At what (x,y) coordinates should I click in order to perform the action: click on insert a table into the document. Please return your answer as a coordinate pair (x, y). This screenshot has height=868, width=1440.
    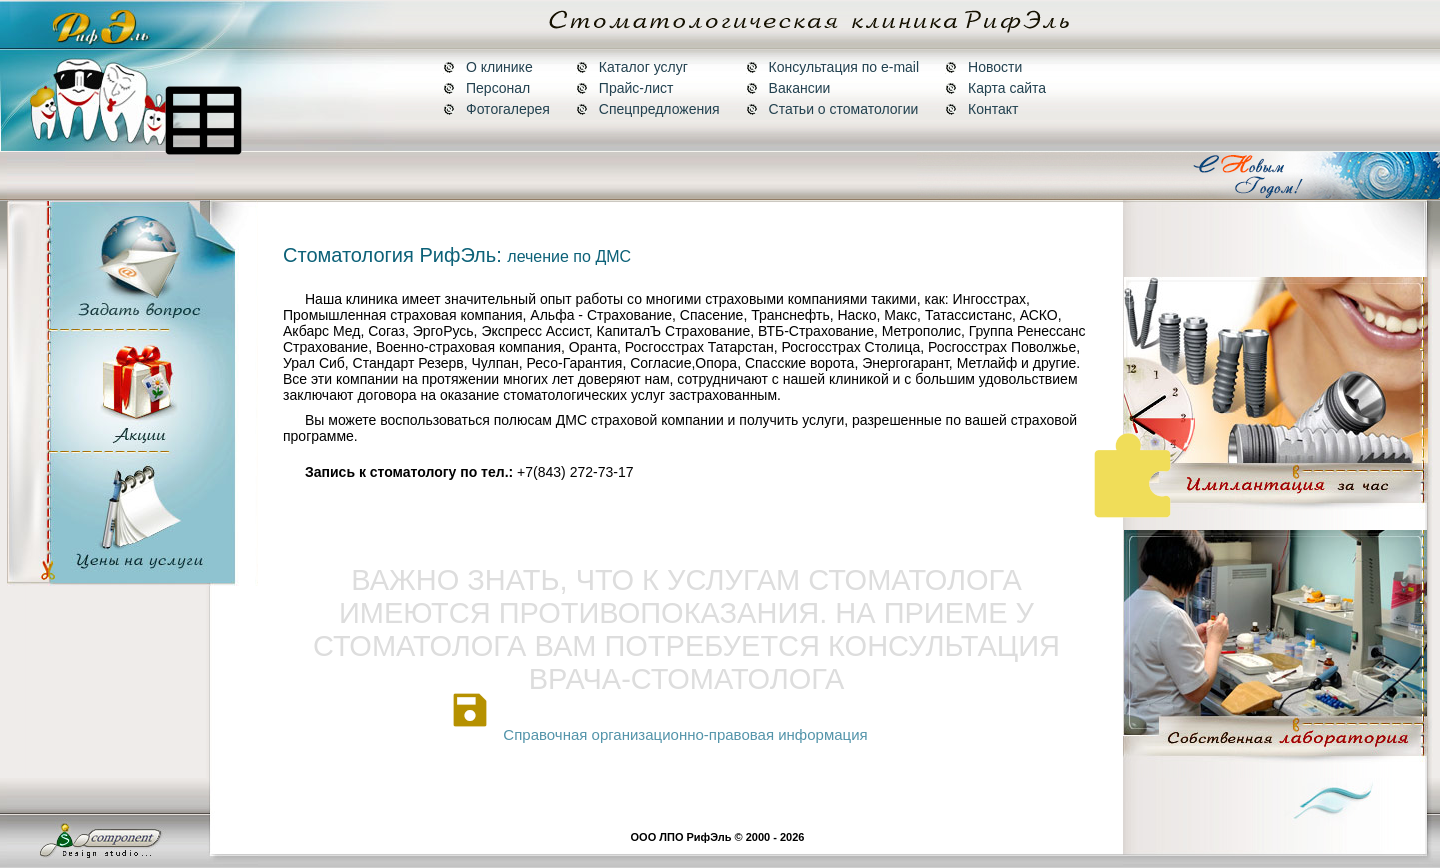
    Looking at the image, I should click on (203, 120).